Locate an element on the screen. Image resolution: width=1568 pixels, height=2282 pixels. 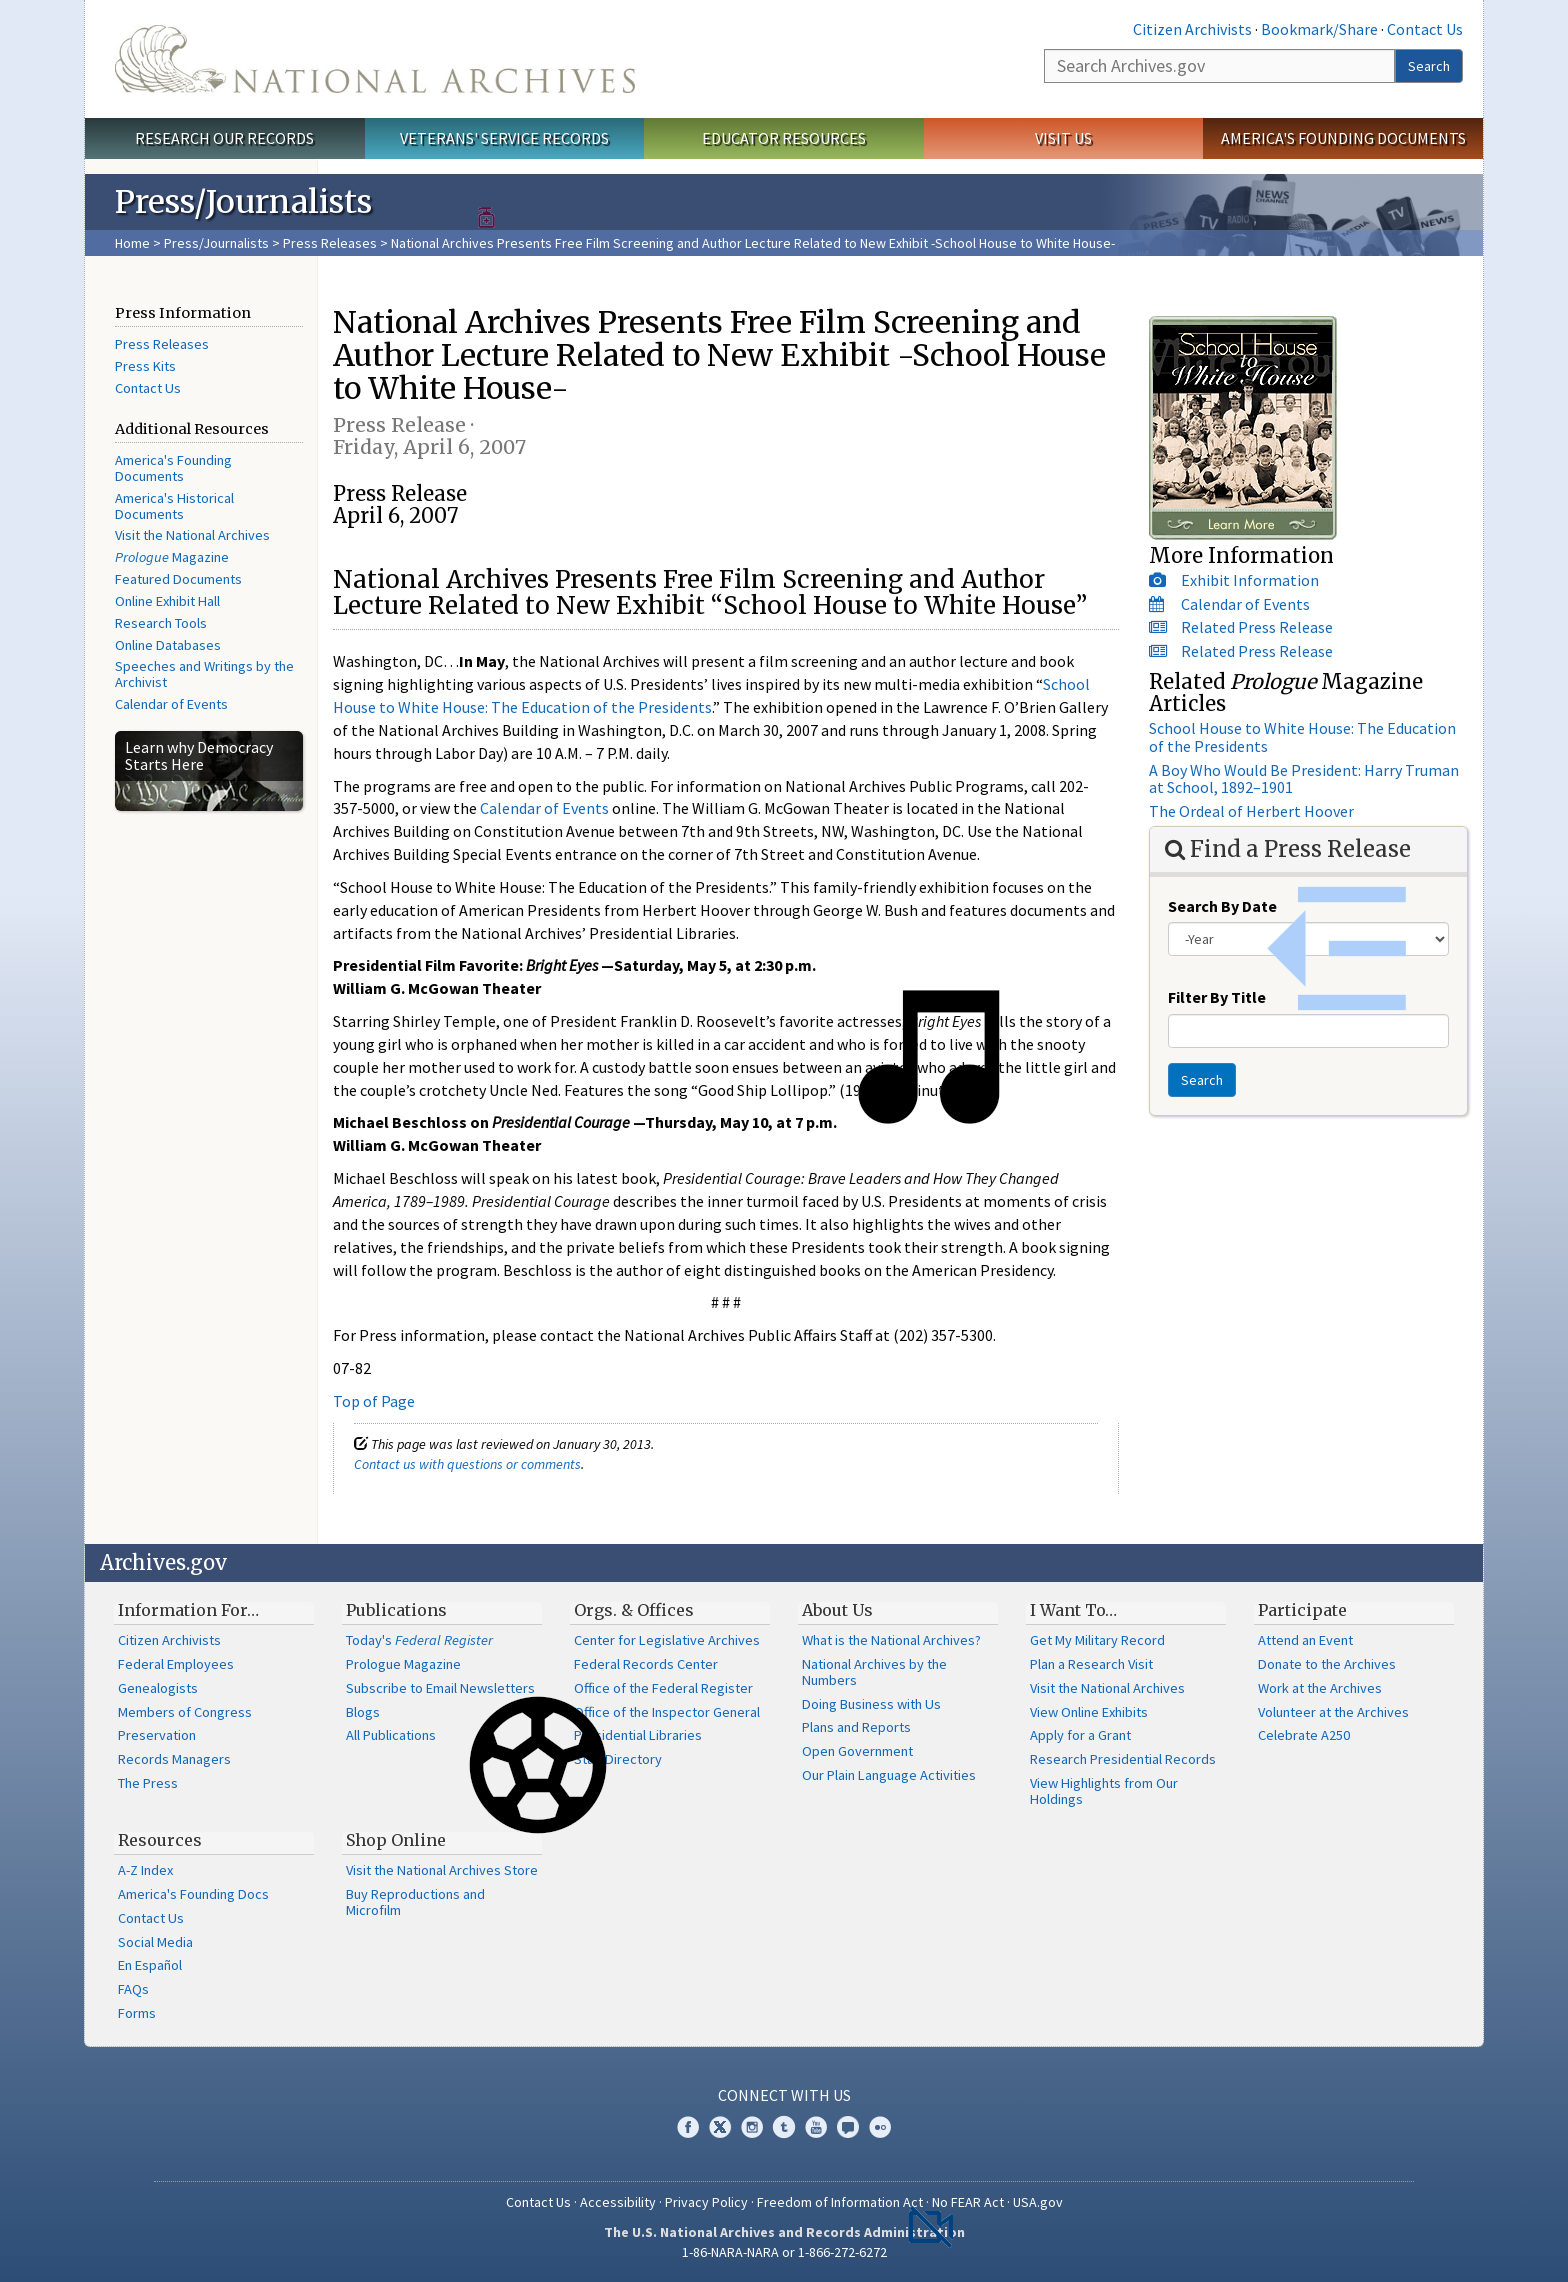
access football or soccer content is located at coordinates (538, 1765).